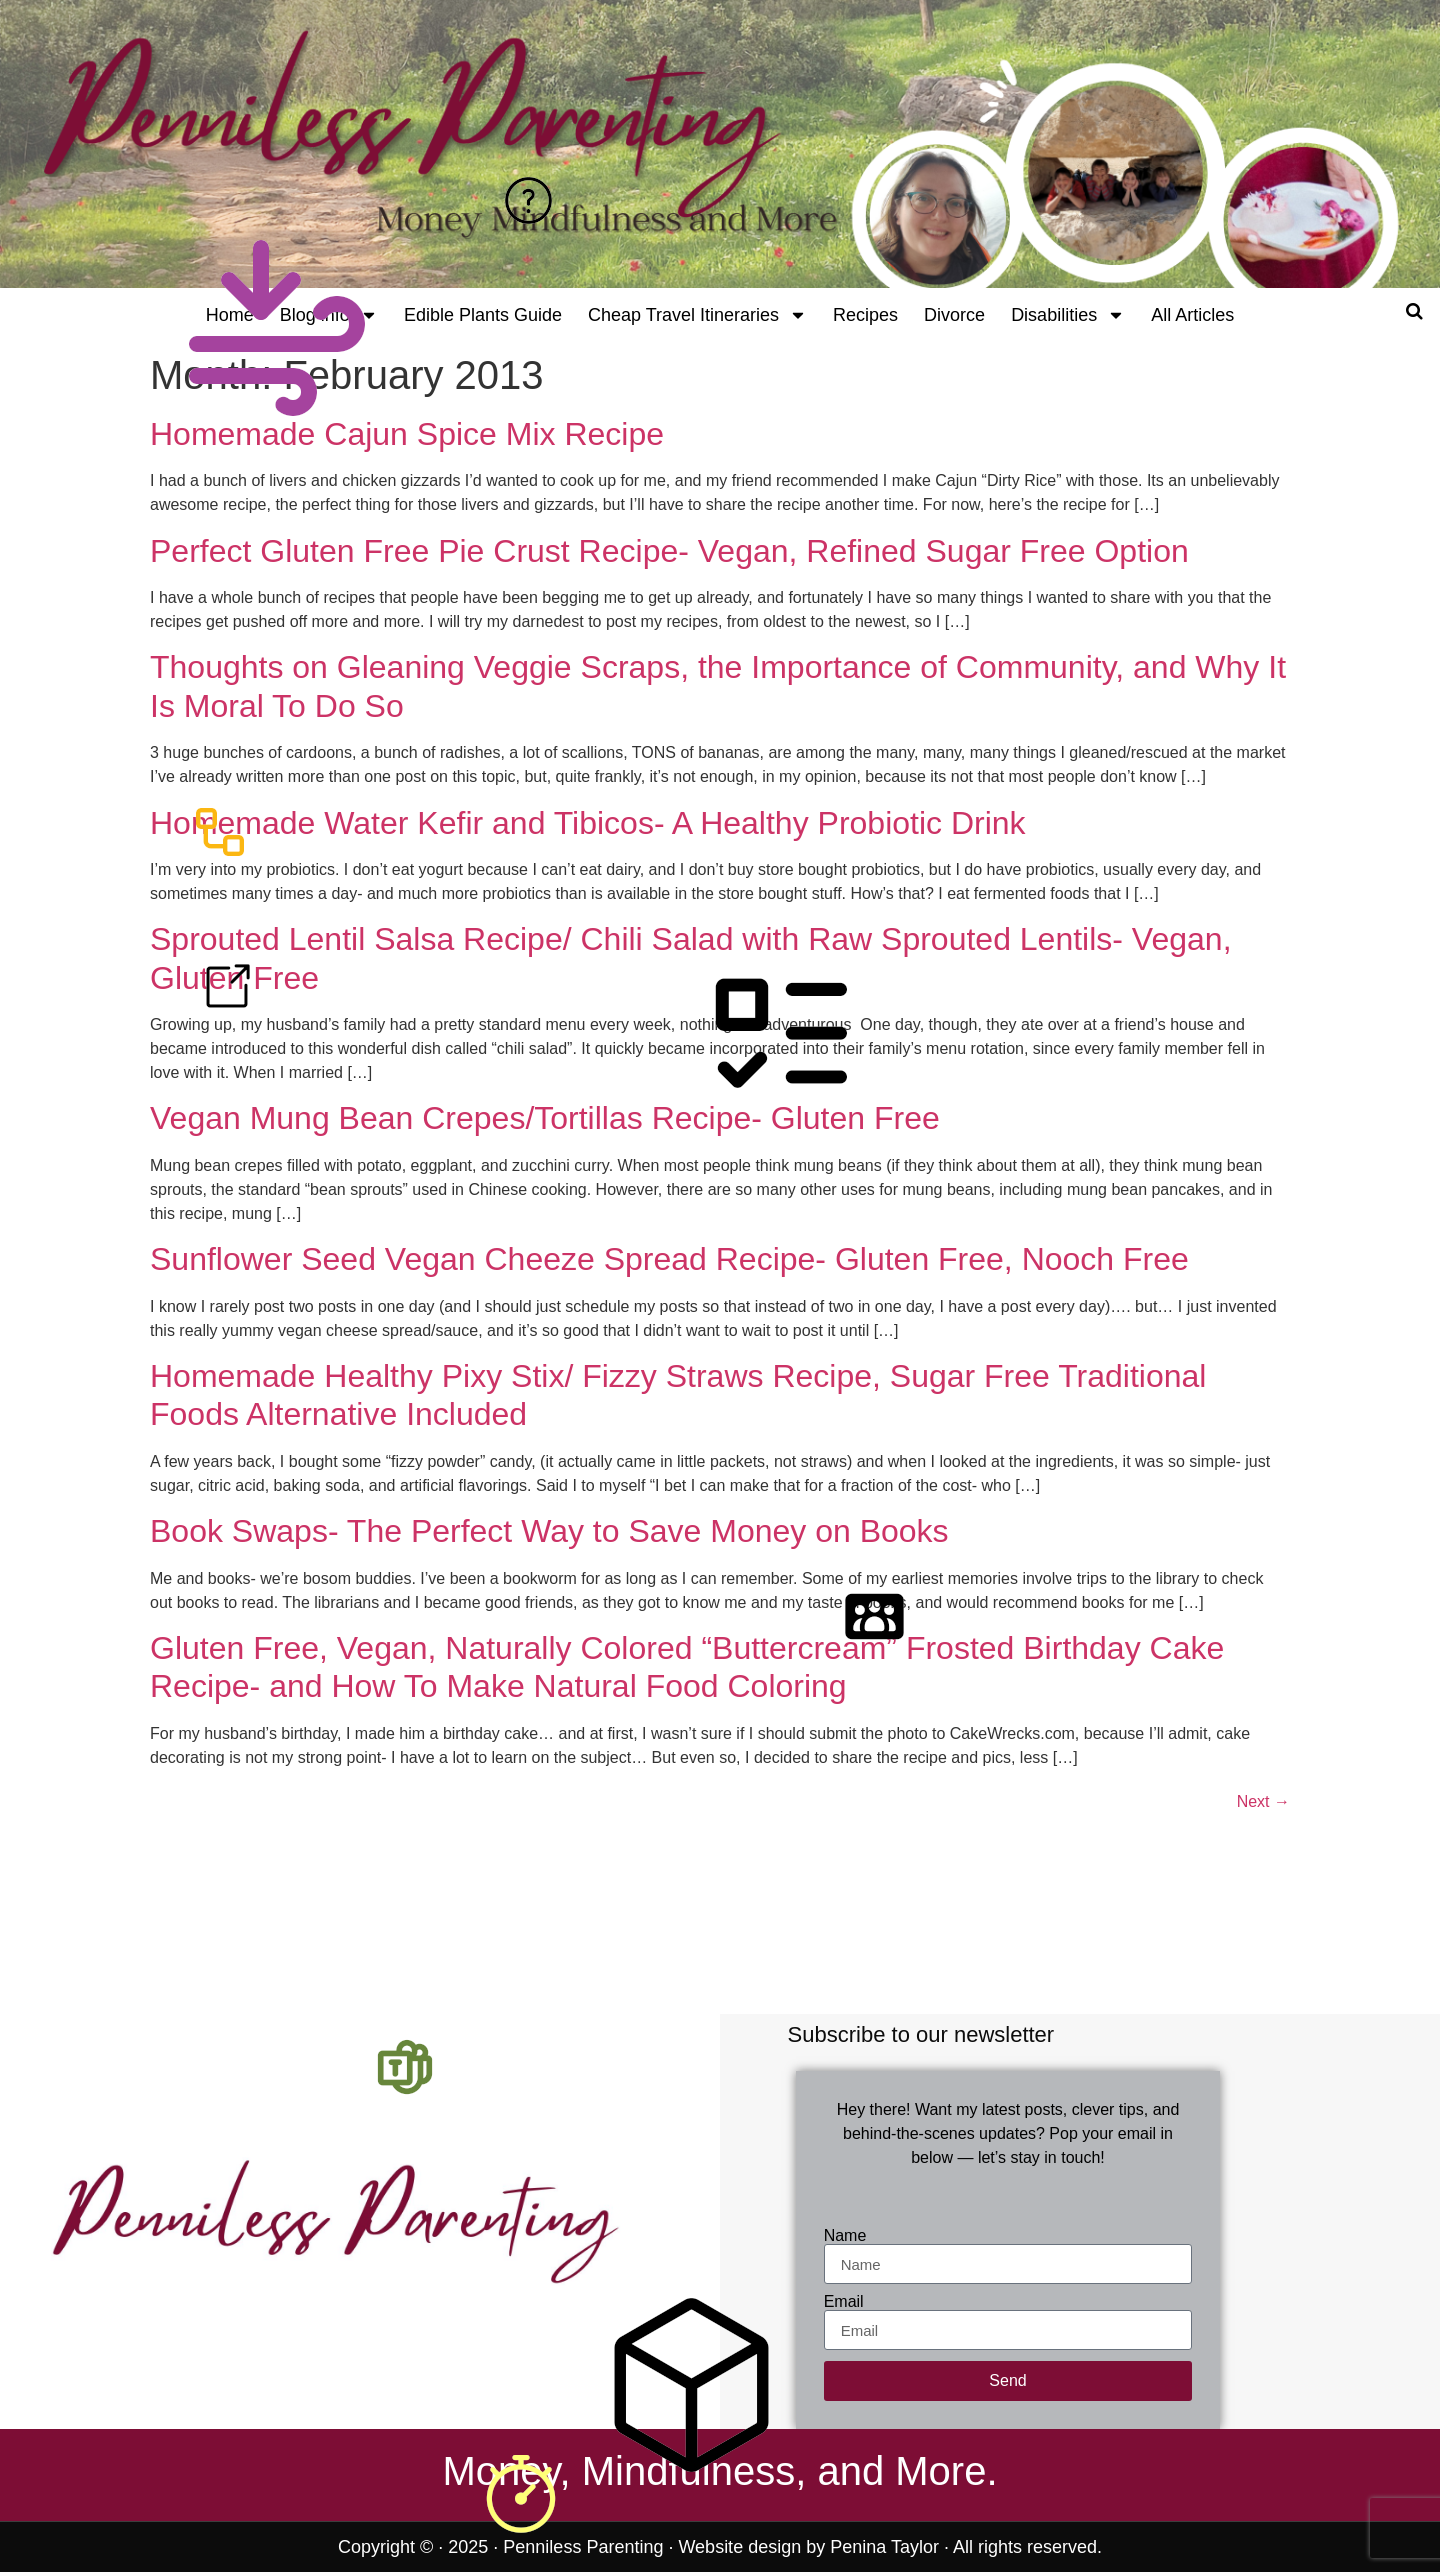 The width and height of the screenshot is (1440, 2572). What do you see at coordinates (874, 1616) in the screenshot?
I see `view team or group members` at bounding box center [874, 1616].